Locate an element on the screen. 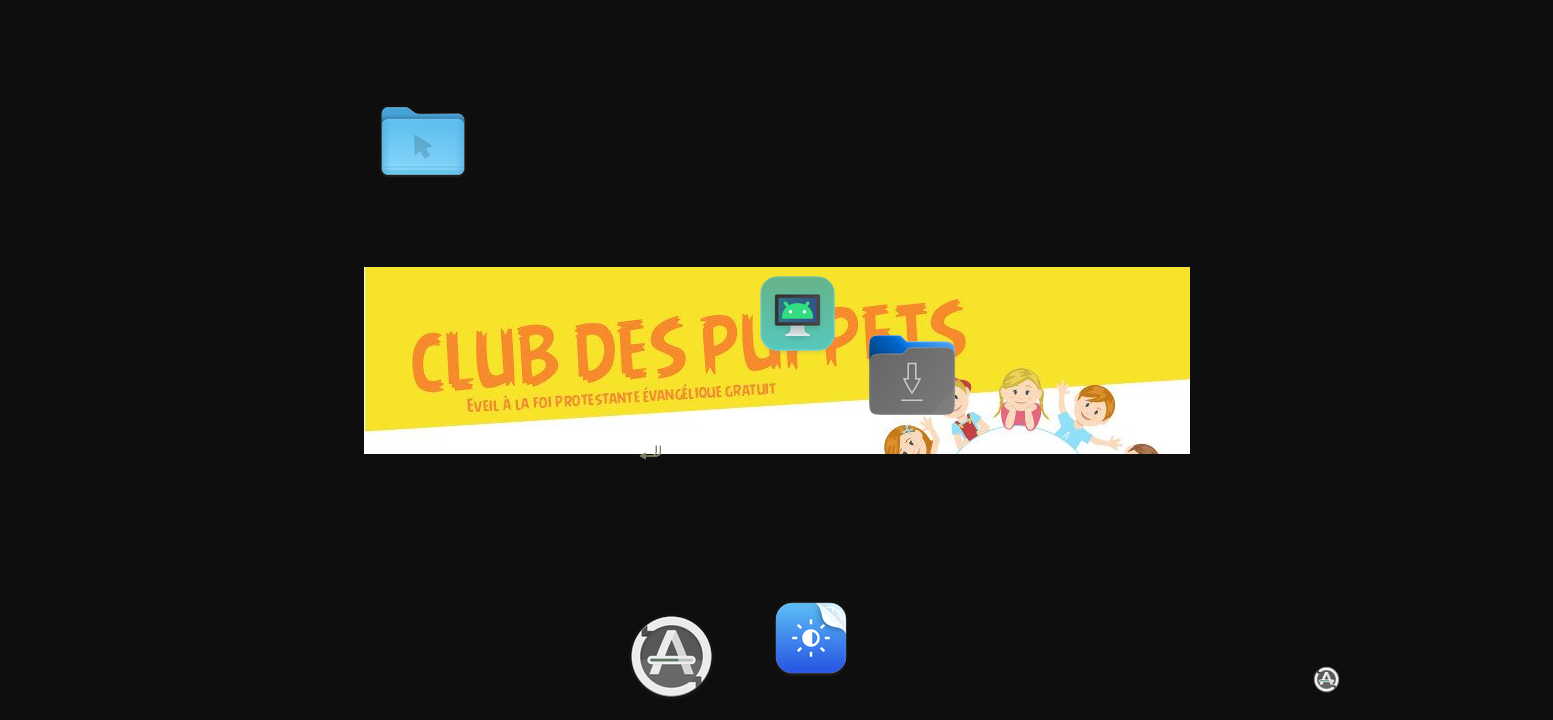  check for available software updates is located at coordinates (671, 656).